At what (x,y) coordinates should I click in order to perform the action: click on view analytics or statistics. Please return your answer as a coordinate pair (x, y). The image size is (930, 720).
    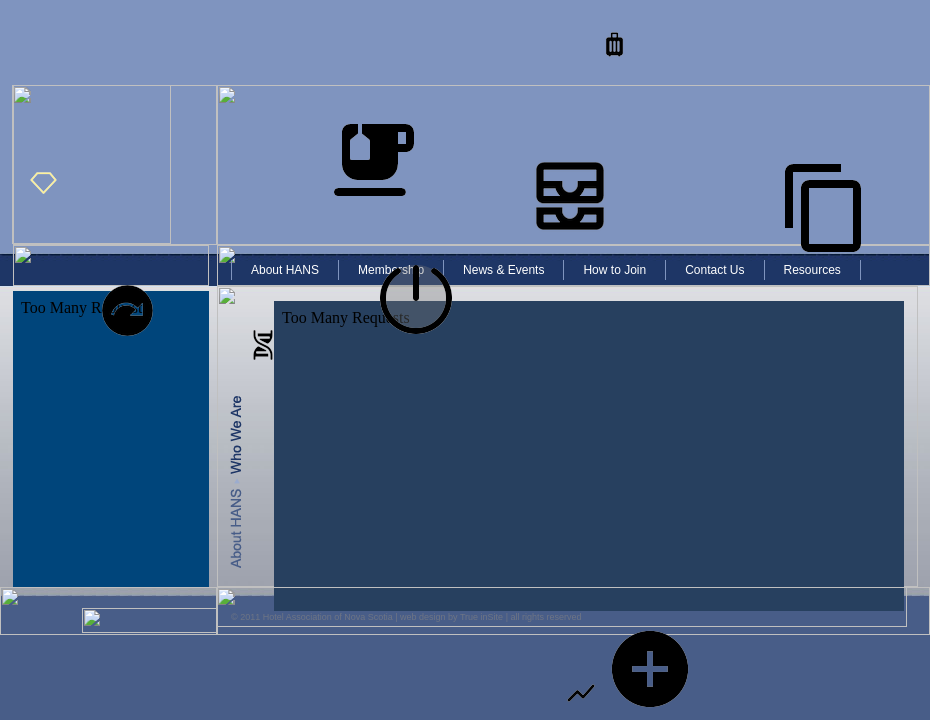
    Looking at the image, I should click on (581, 693).